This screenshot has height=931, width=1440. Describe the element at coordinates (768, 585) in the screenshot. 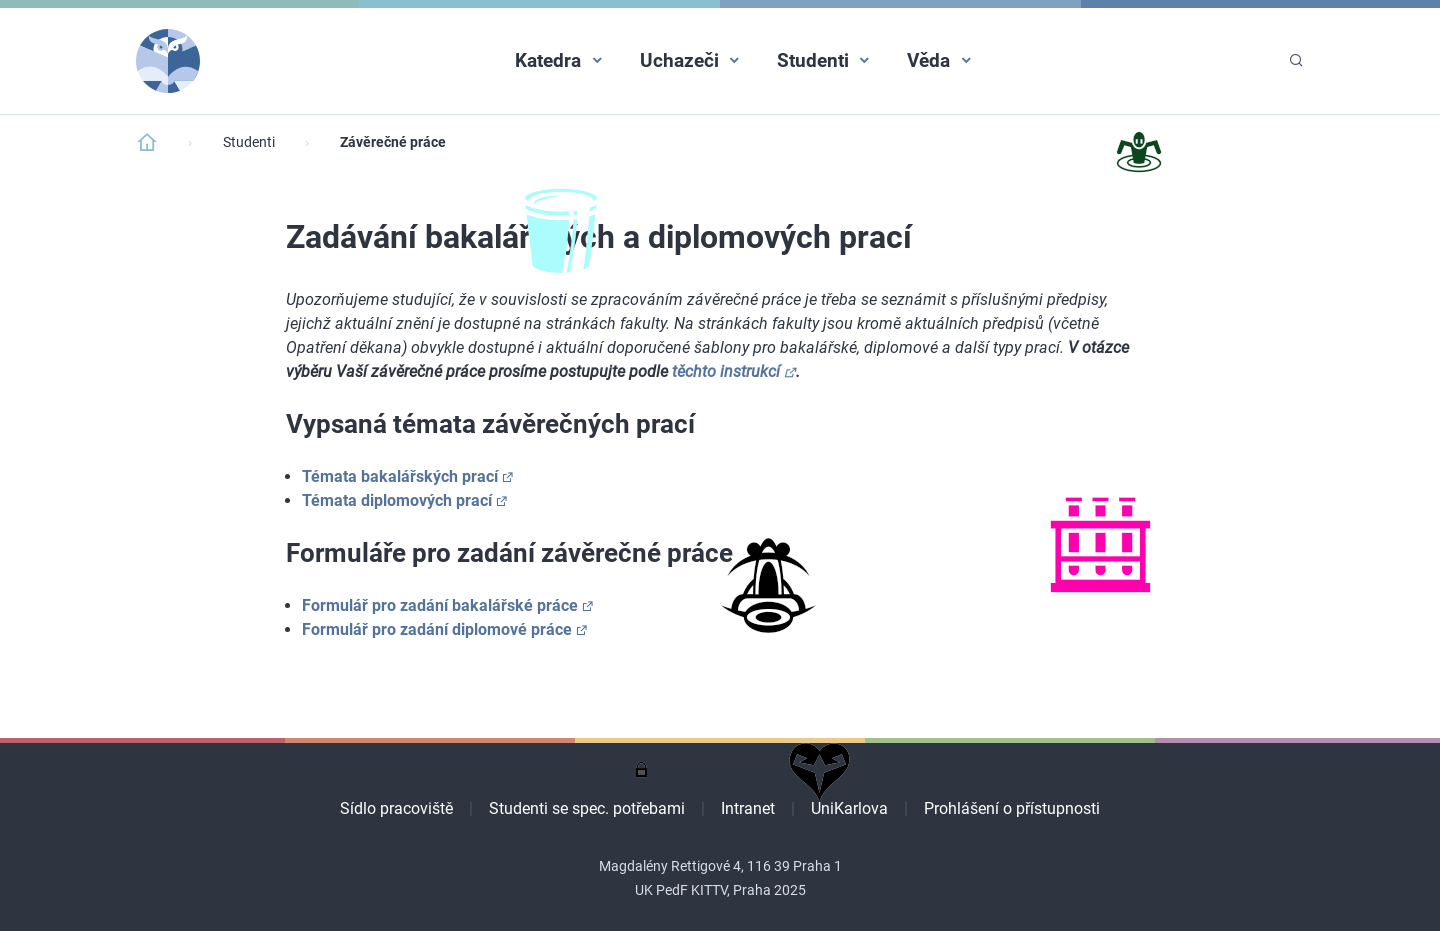

I see `alien invasion or UFO event in game` at that location.